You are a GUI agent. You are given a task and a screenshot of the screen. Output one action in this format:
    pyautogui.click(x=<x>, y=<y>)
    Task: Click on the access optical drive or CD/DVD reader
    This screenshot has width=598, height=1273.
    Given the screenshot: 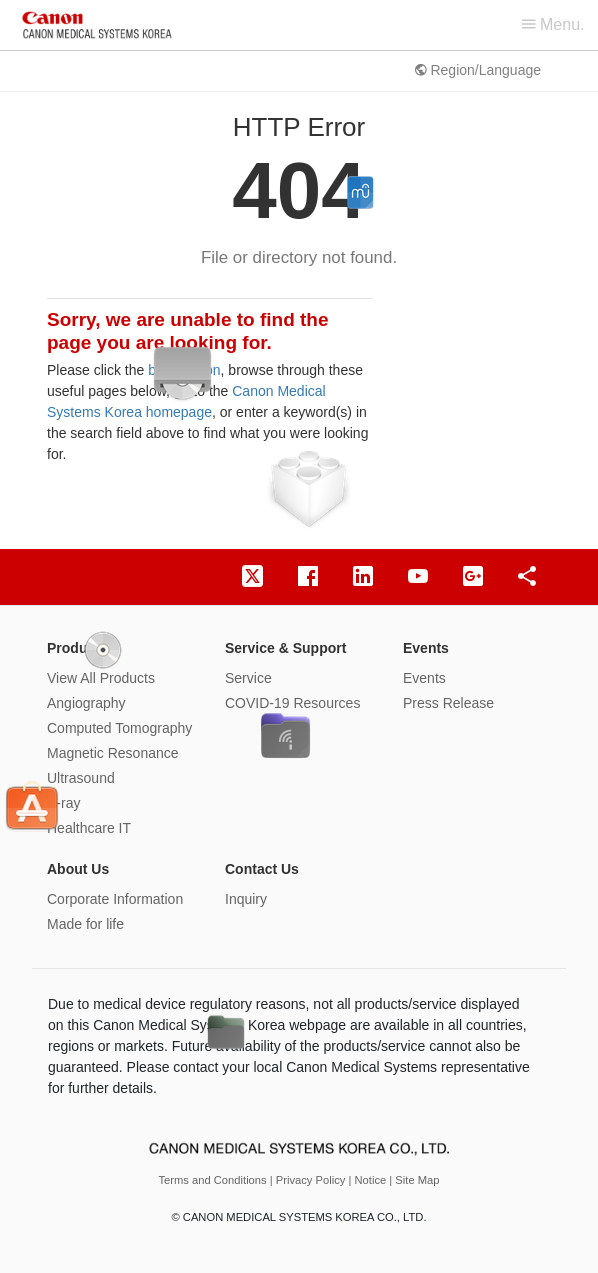 What is the action you would take?
    pyautogui.click(x=182, y=369)
    